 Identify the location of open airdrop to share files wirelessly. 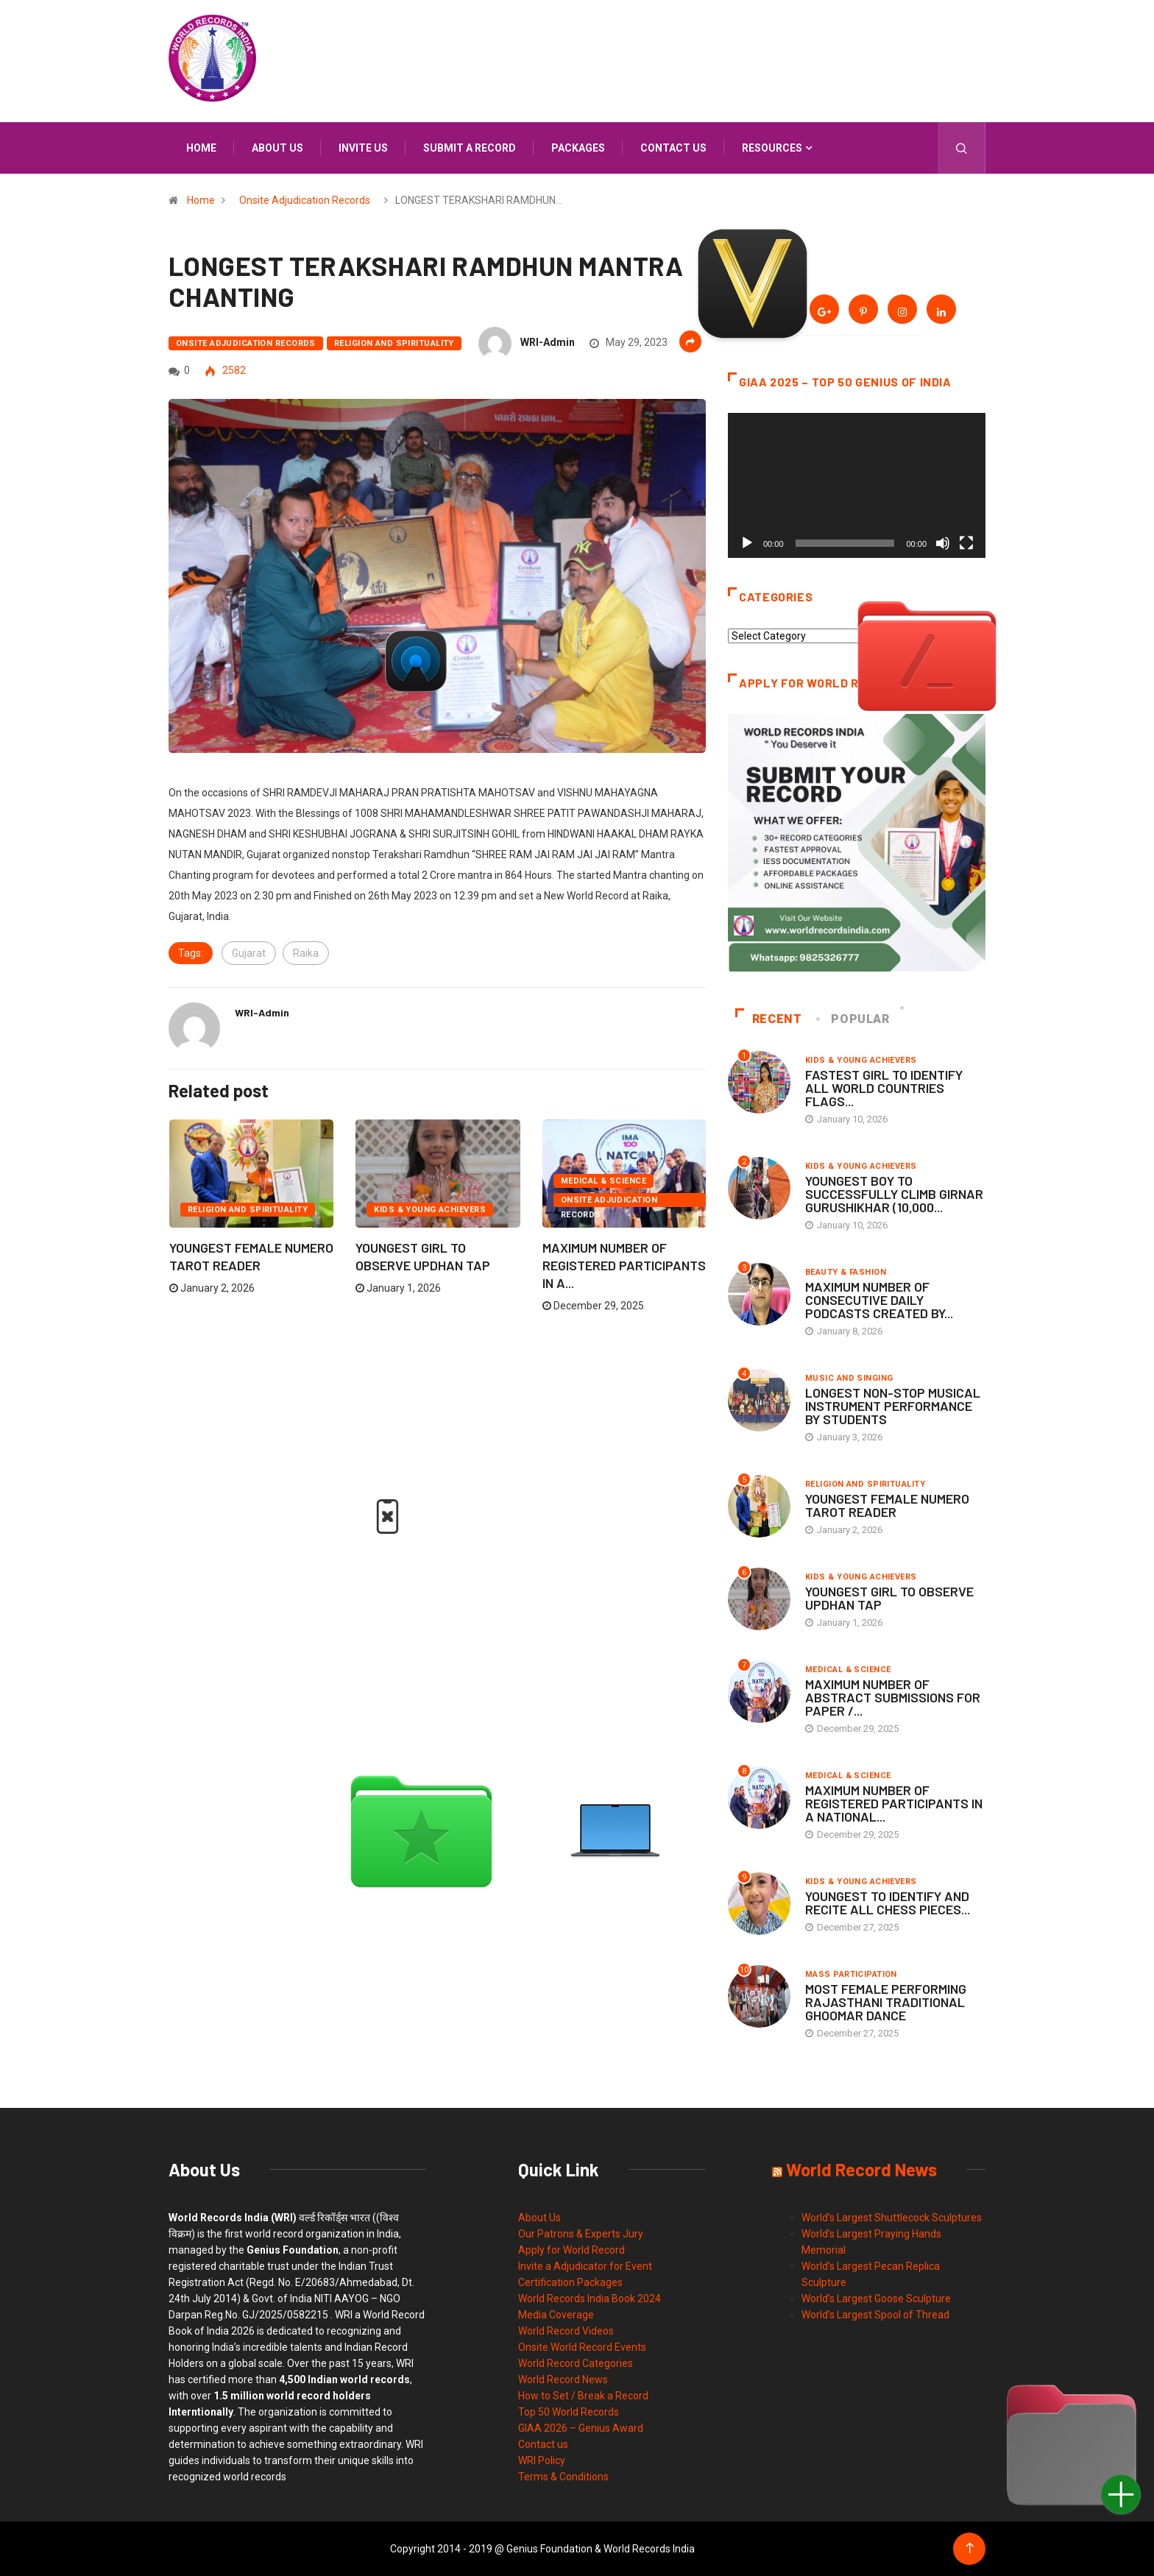
(416, 661).